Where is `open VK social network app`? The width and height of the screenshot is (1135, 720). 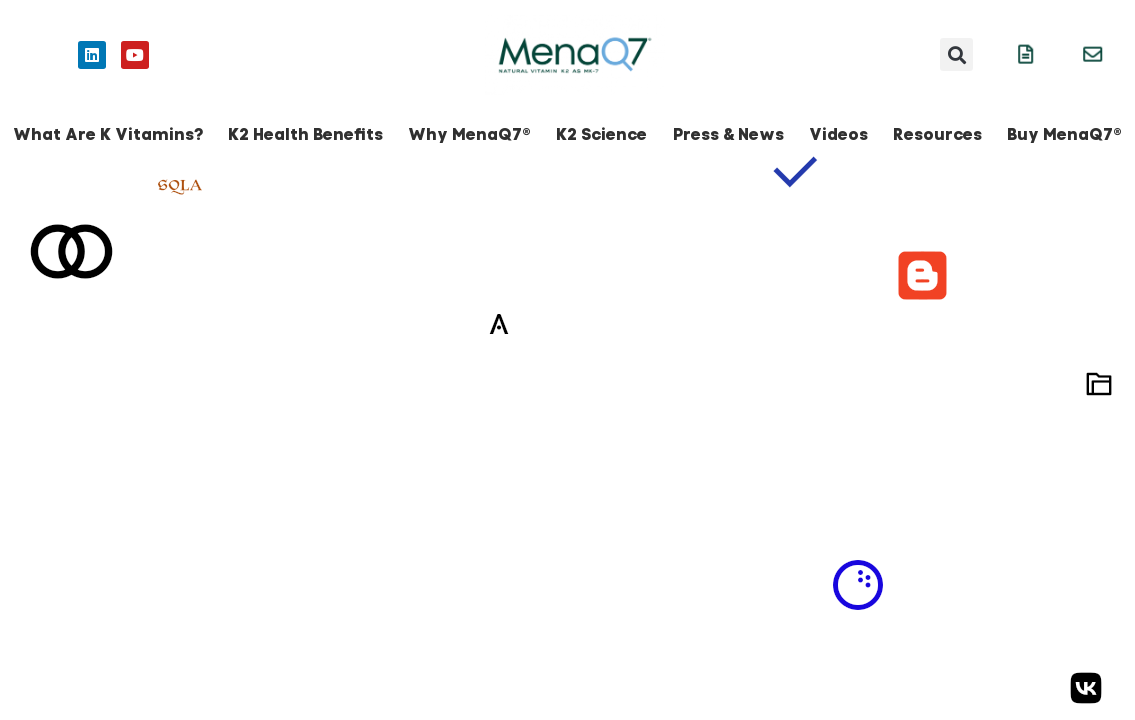 open VK social network app is located at coordinates (1086, 688).